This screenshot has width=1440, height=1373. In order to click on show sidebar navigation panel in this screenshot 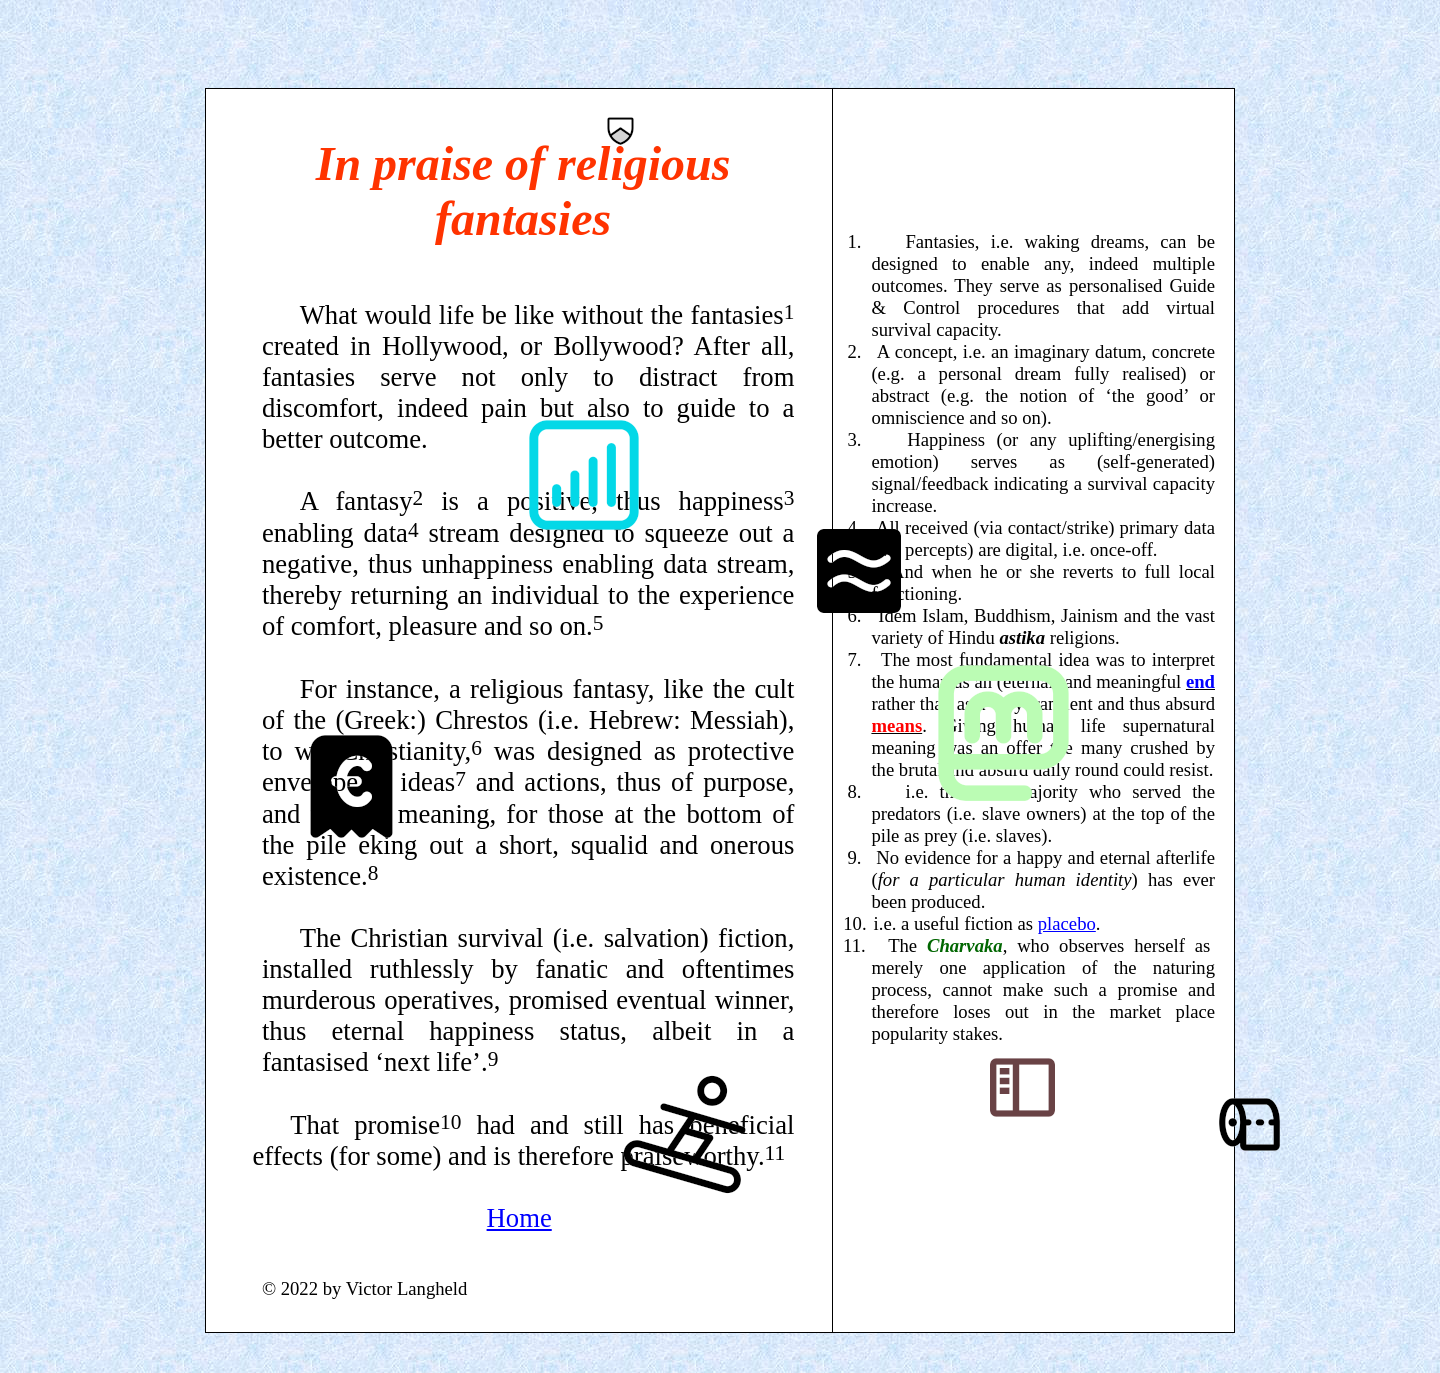, I will do `click(1022, 1087)`.